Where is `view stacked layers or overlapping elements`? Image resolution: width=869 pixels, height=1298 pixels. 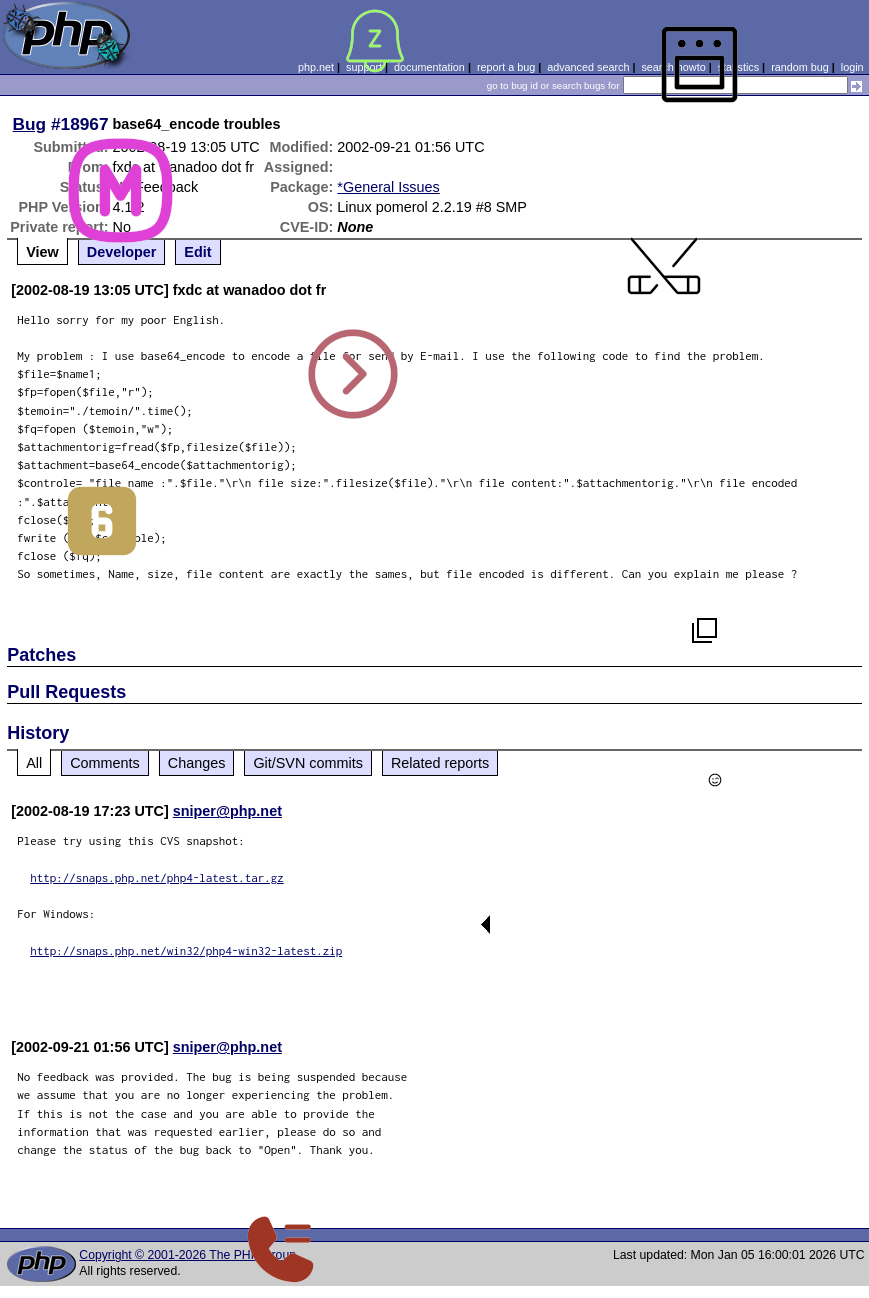 view stacked layers or overlapping elements is located at coordinates (704, 630).